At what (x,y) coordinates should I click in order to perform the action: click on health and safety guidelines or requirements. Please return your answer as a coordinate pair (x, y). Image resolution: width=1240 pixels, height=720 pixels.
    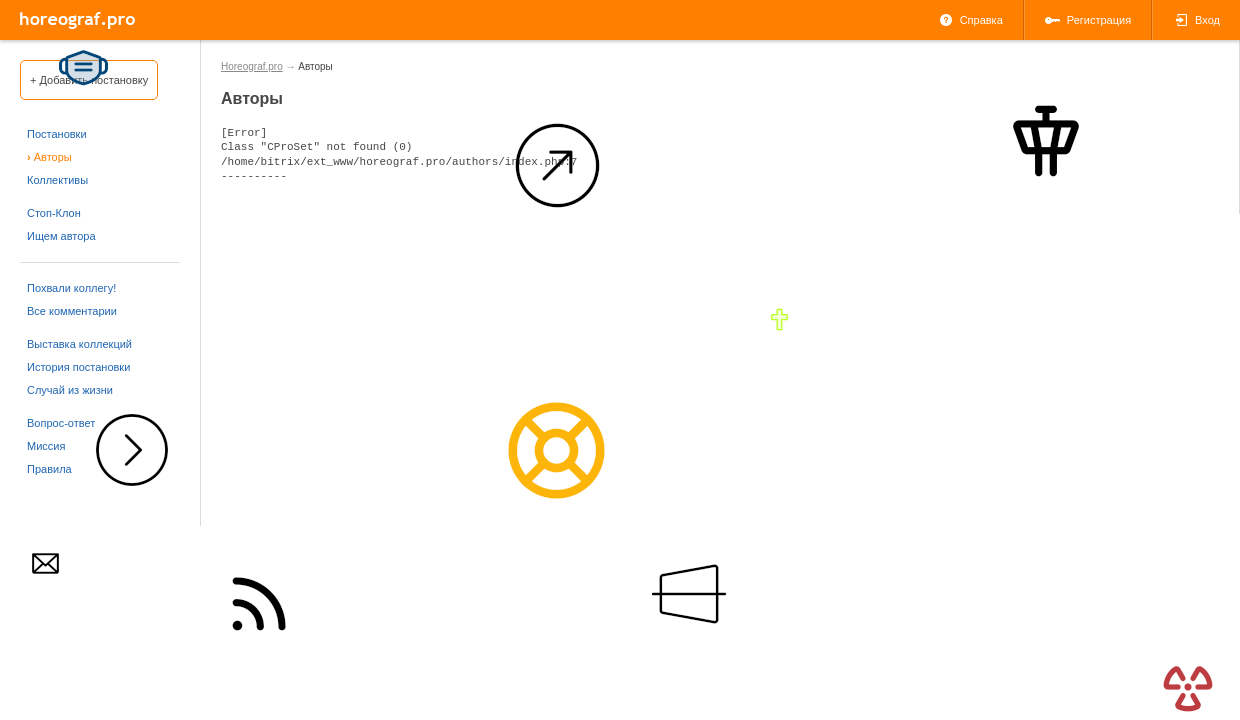
    Looking at the image, I should click on (83, 68).